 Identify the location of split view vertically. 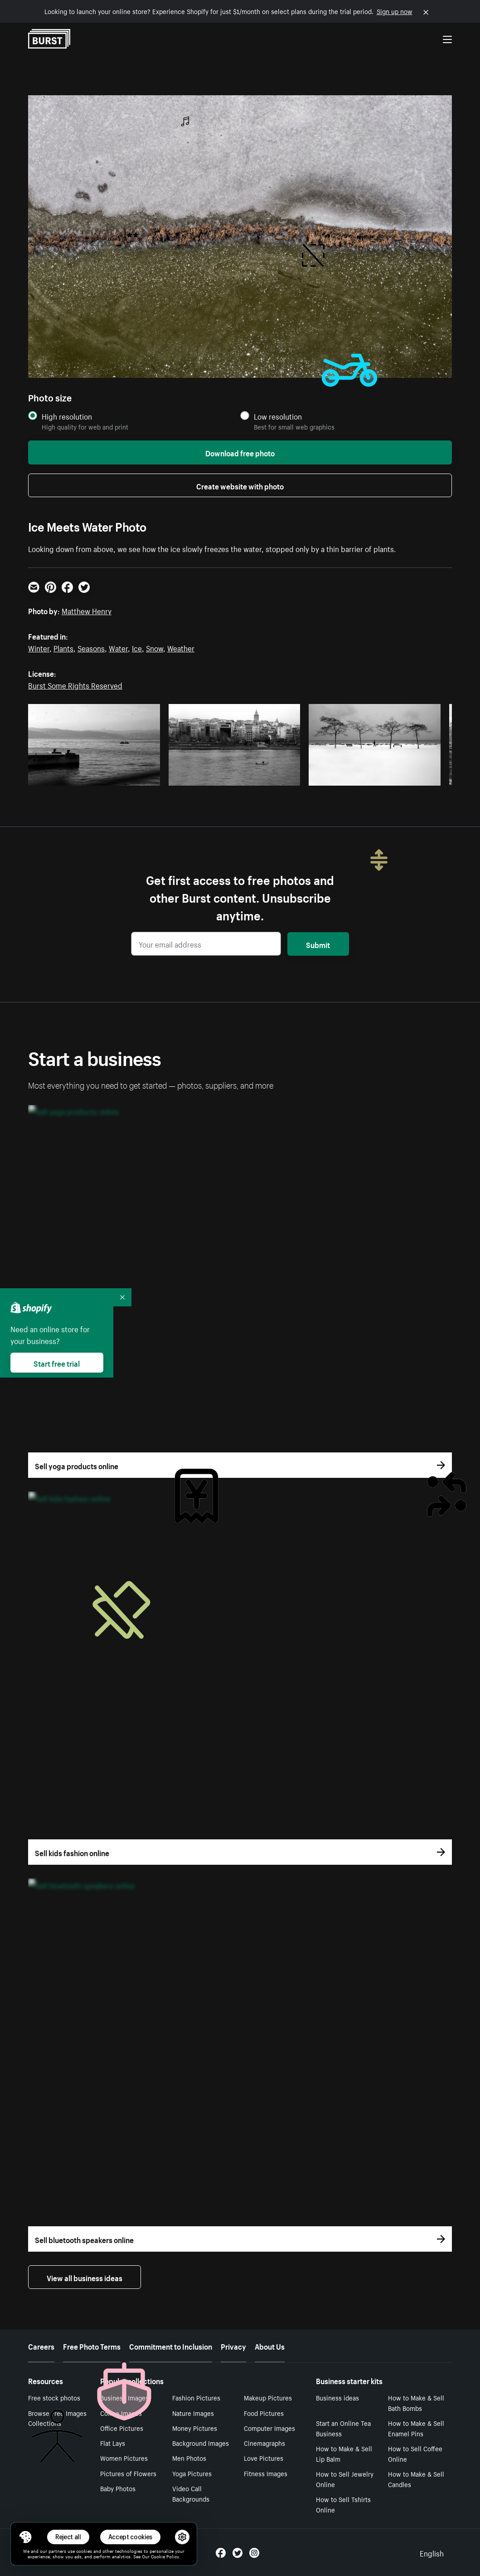
(379, 860).